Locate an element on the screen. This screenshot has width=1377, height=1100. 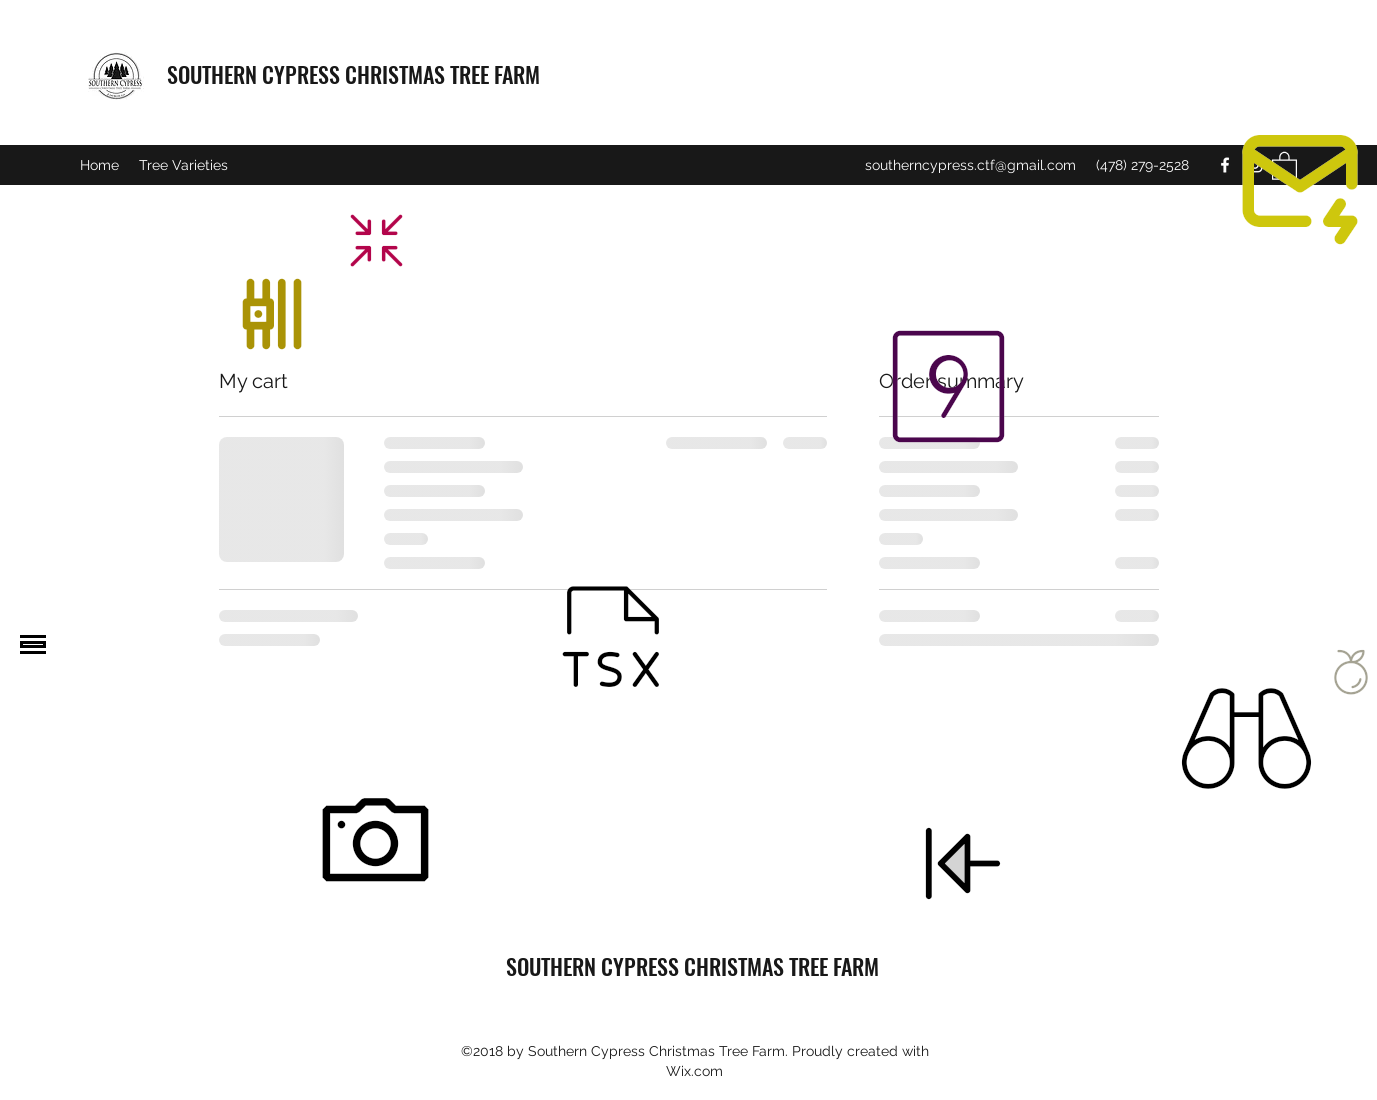
send message with high priority is located at coordinates (1300, 181).